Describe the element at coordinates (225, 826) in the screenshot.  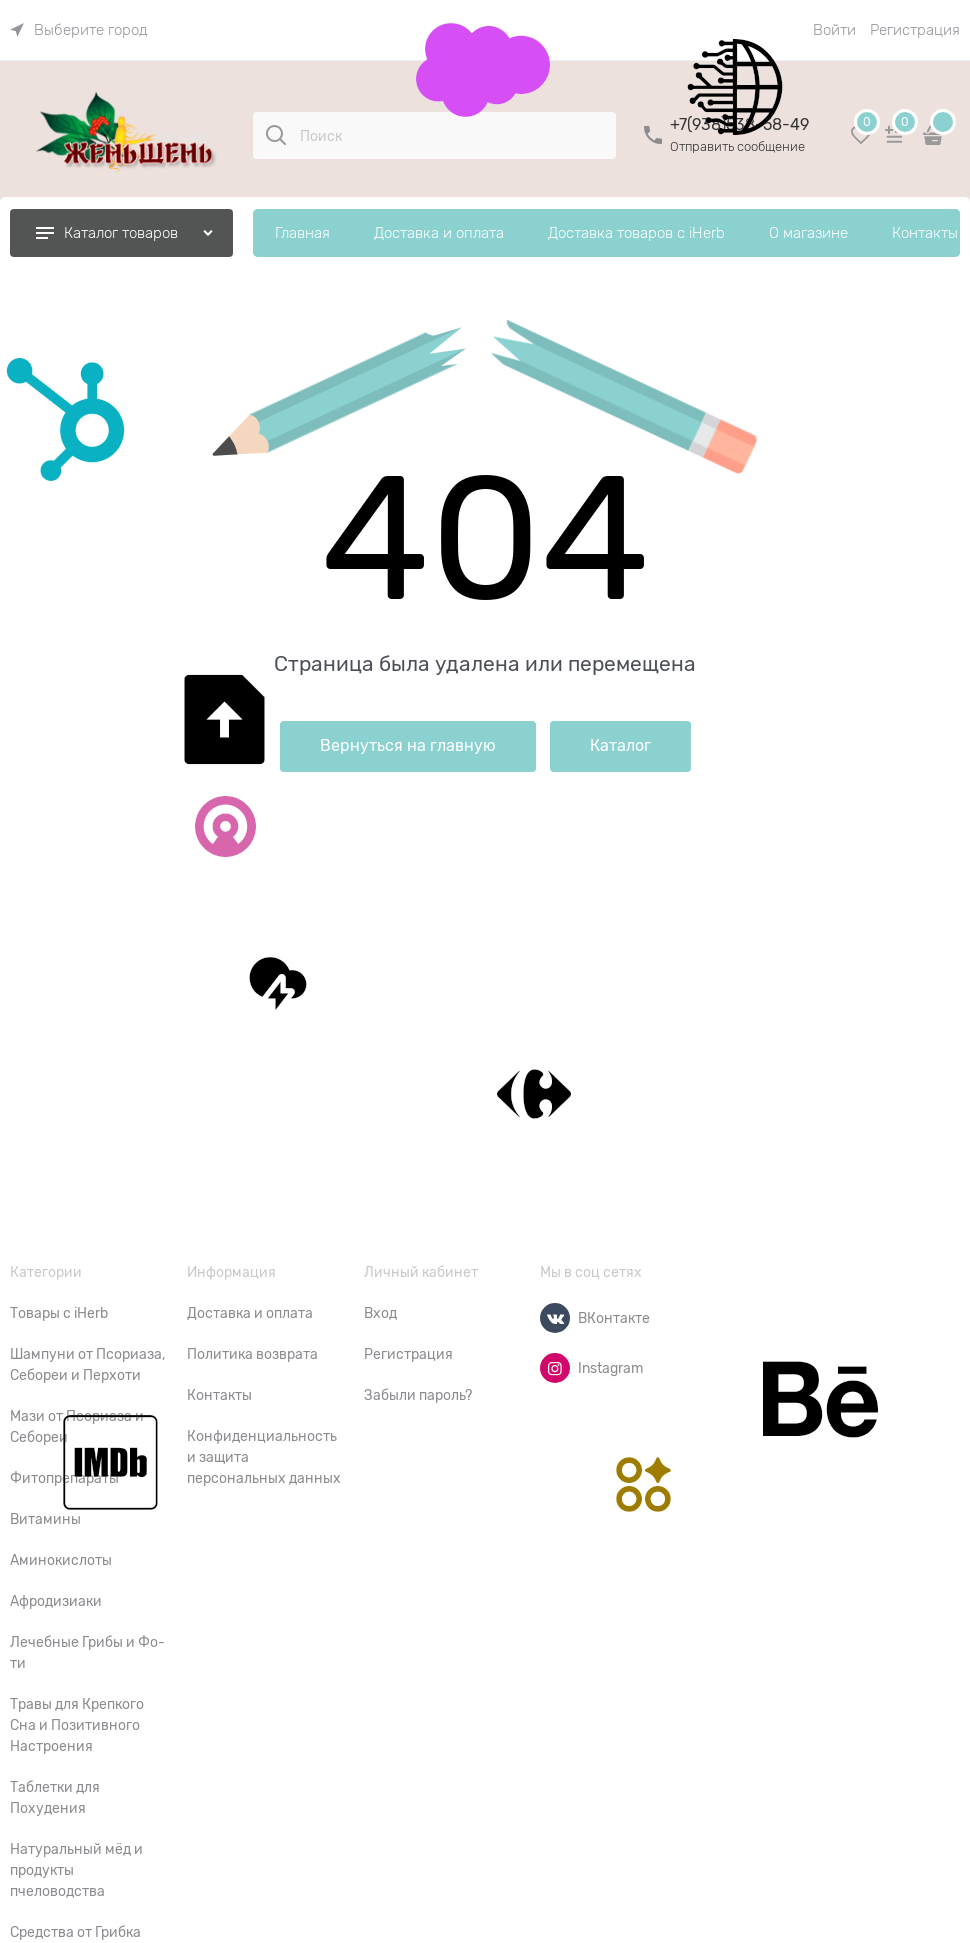
I see `open the Castro podcast app` at that location.